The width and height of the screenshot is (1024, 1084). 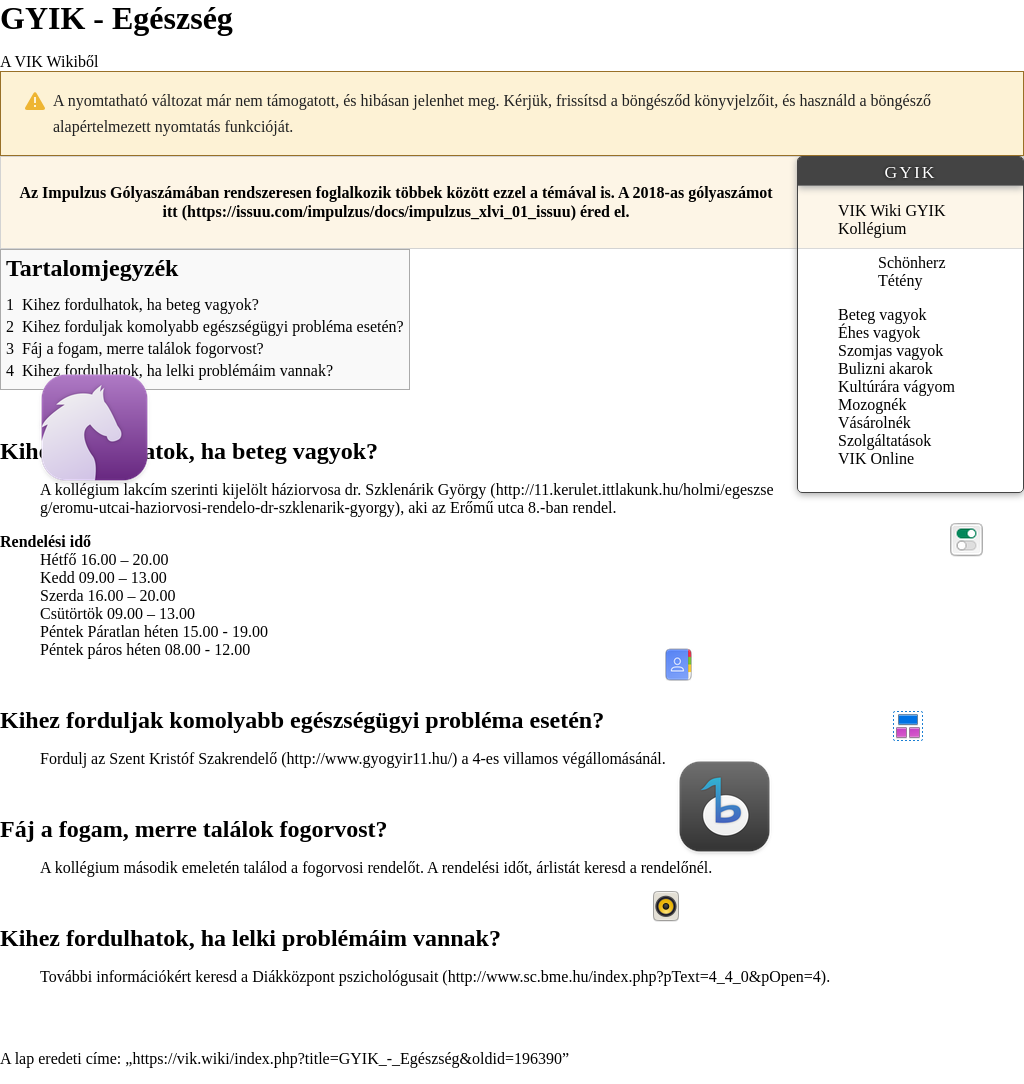 What do you see at coordinates (94, 427) in the screenshot?
I see `open anjuta integrated development environment` at bounding box center [94, 427].